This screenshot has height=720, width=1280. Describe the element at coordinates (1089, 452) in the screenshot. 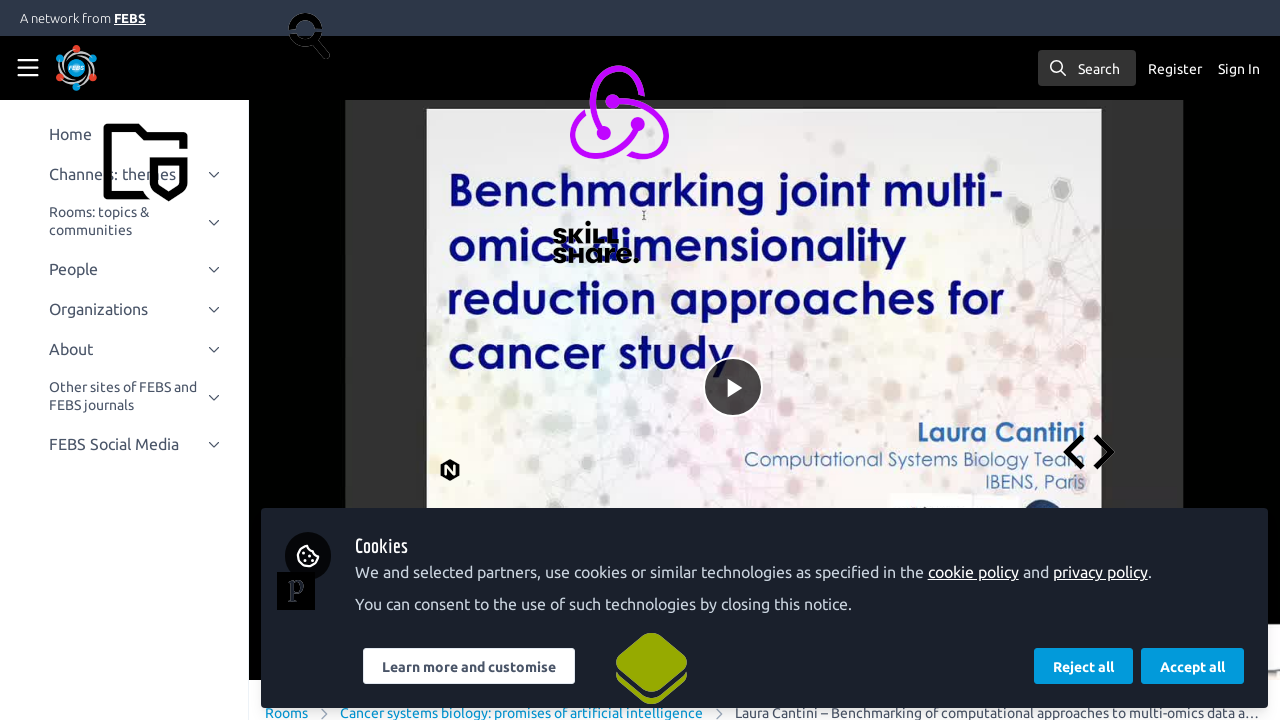

I see `expand content horizontally` at that location.